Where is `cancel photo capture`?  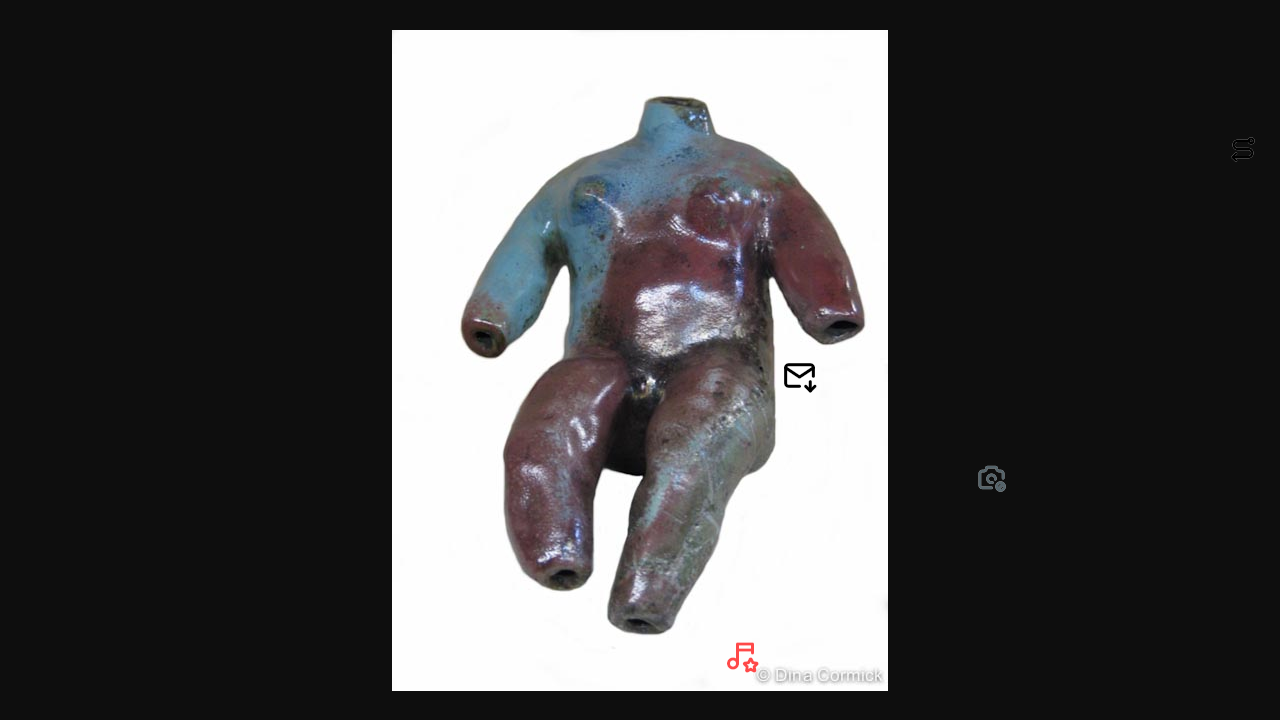 cancel photo capture is located at coordinates (991, 477).